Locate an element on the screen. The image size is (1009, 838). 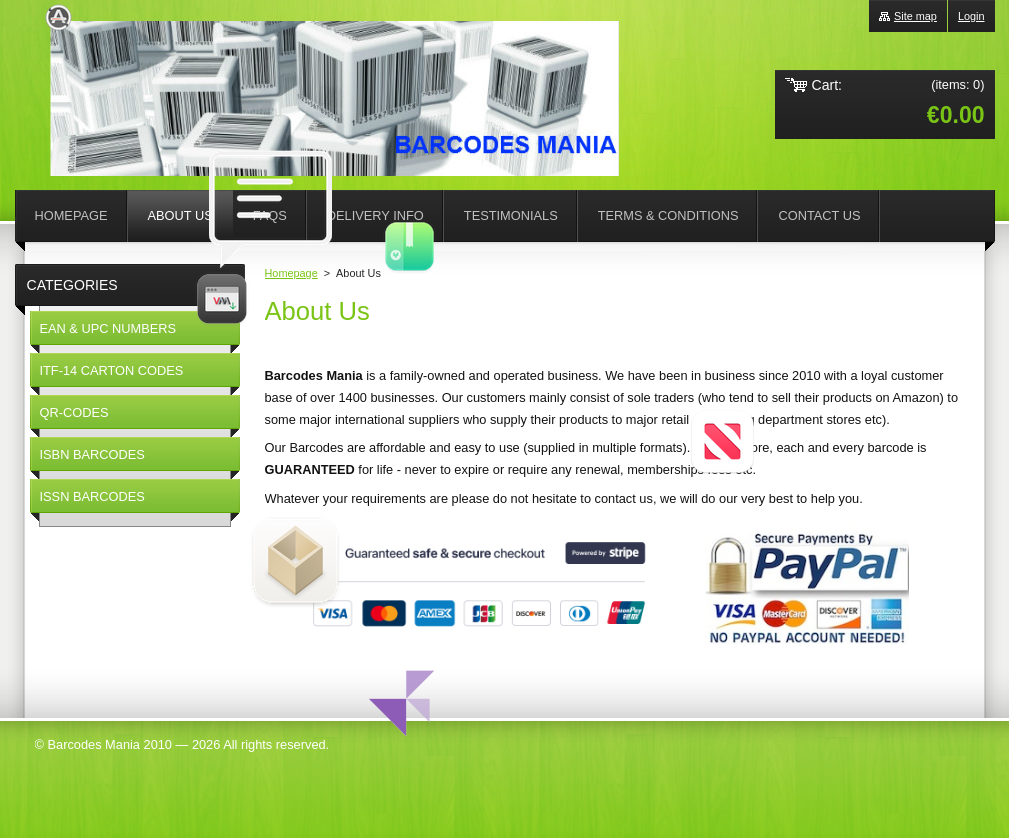
neochat messaging app system tray icon is located at coordinates (270, 209).